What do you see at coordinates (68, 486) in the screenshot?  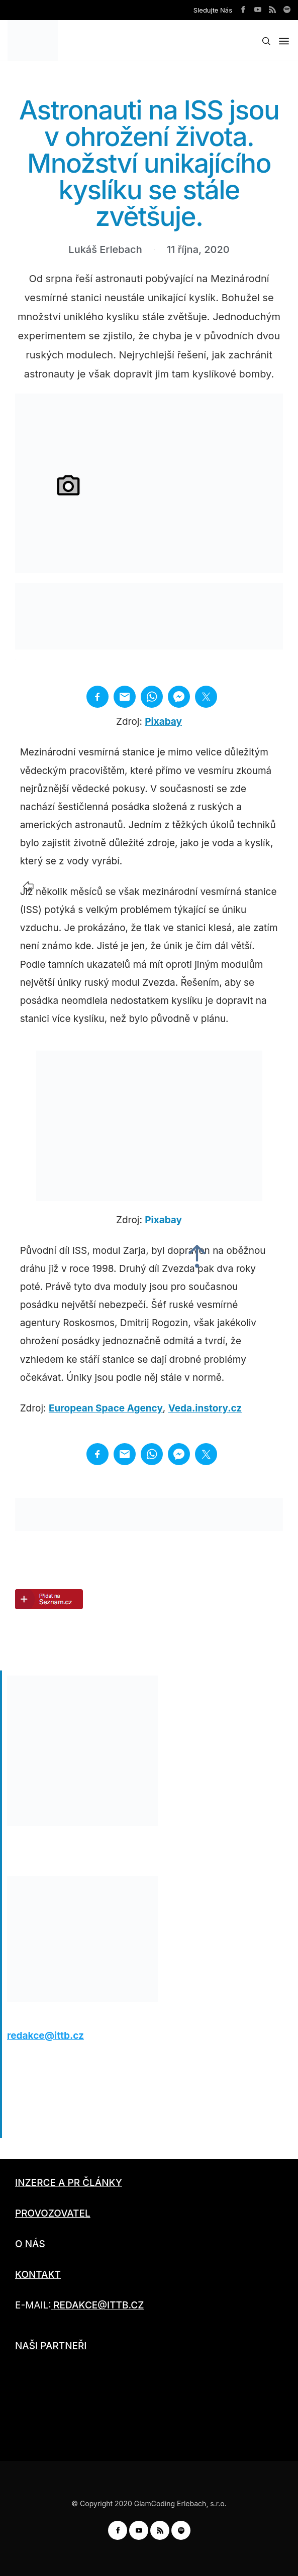 I see `take a photo` at bounding box center [68, 486].